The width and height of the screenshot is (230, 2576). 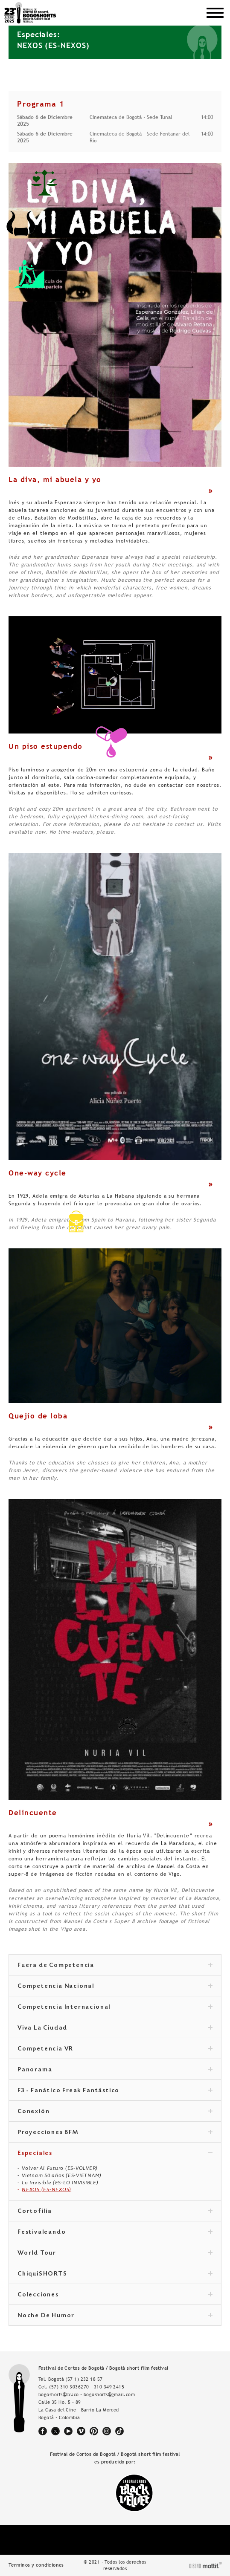 I want to click on balance between love and nature, so click(x=44, y=182).